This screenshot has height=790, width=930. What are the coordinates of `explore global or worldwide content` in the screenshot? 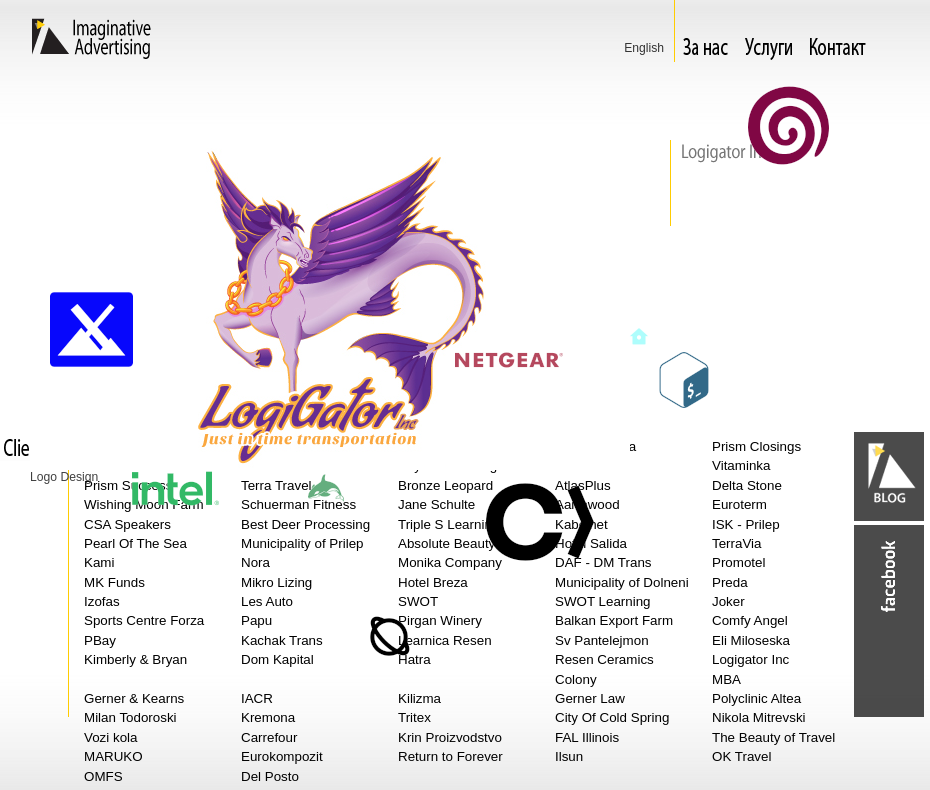 It's located at (389, 637).